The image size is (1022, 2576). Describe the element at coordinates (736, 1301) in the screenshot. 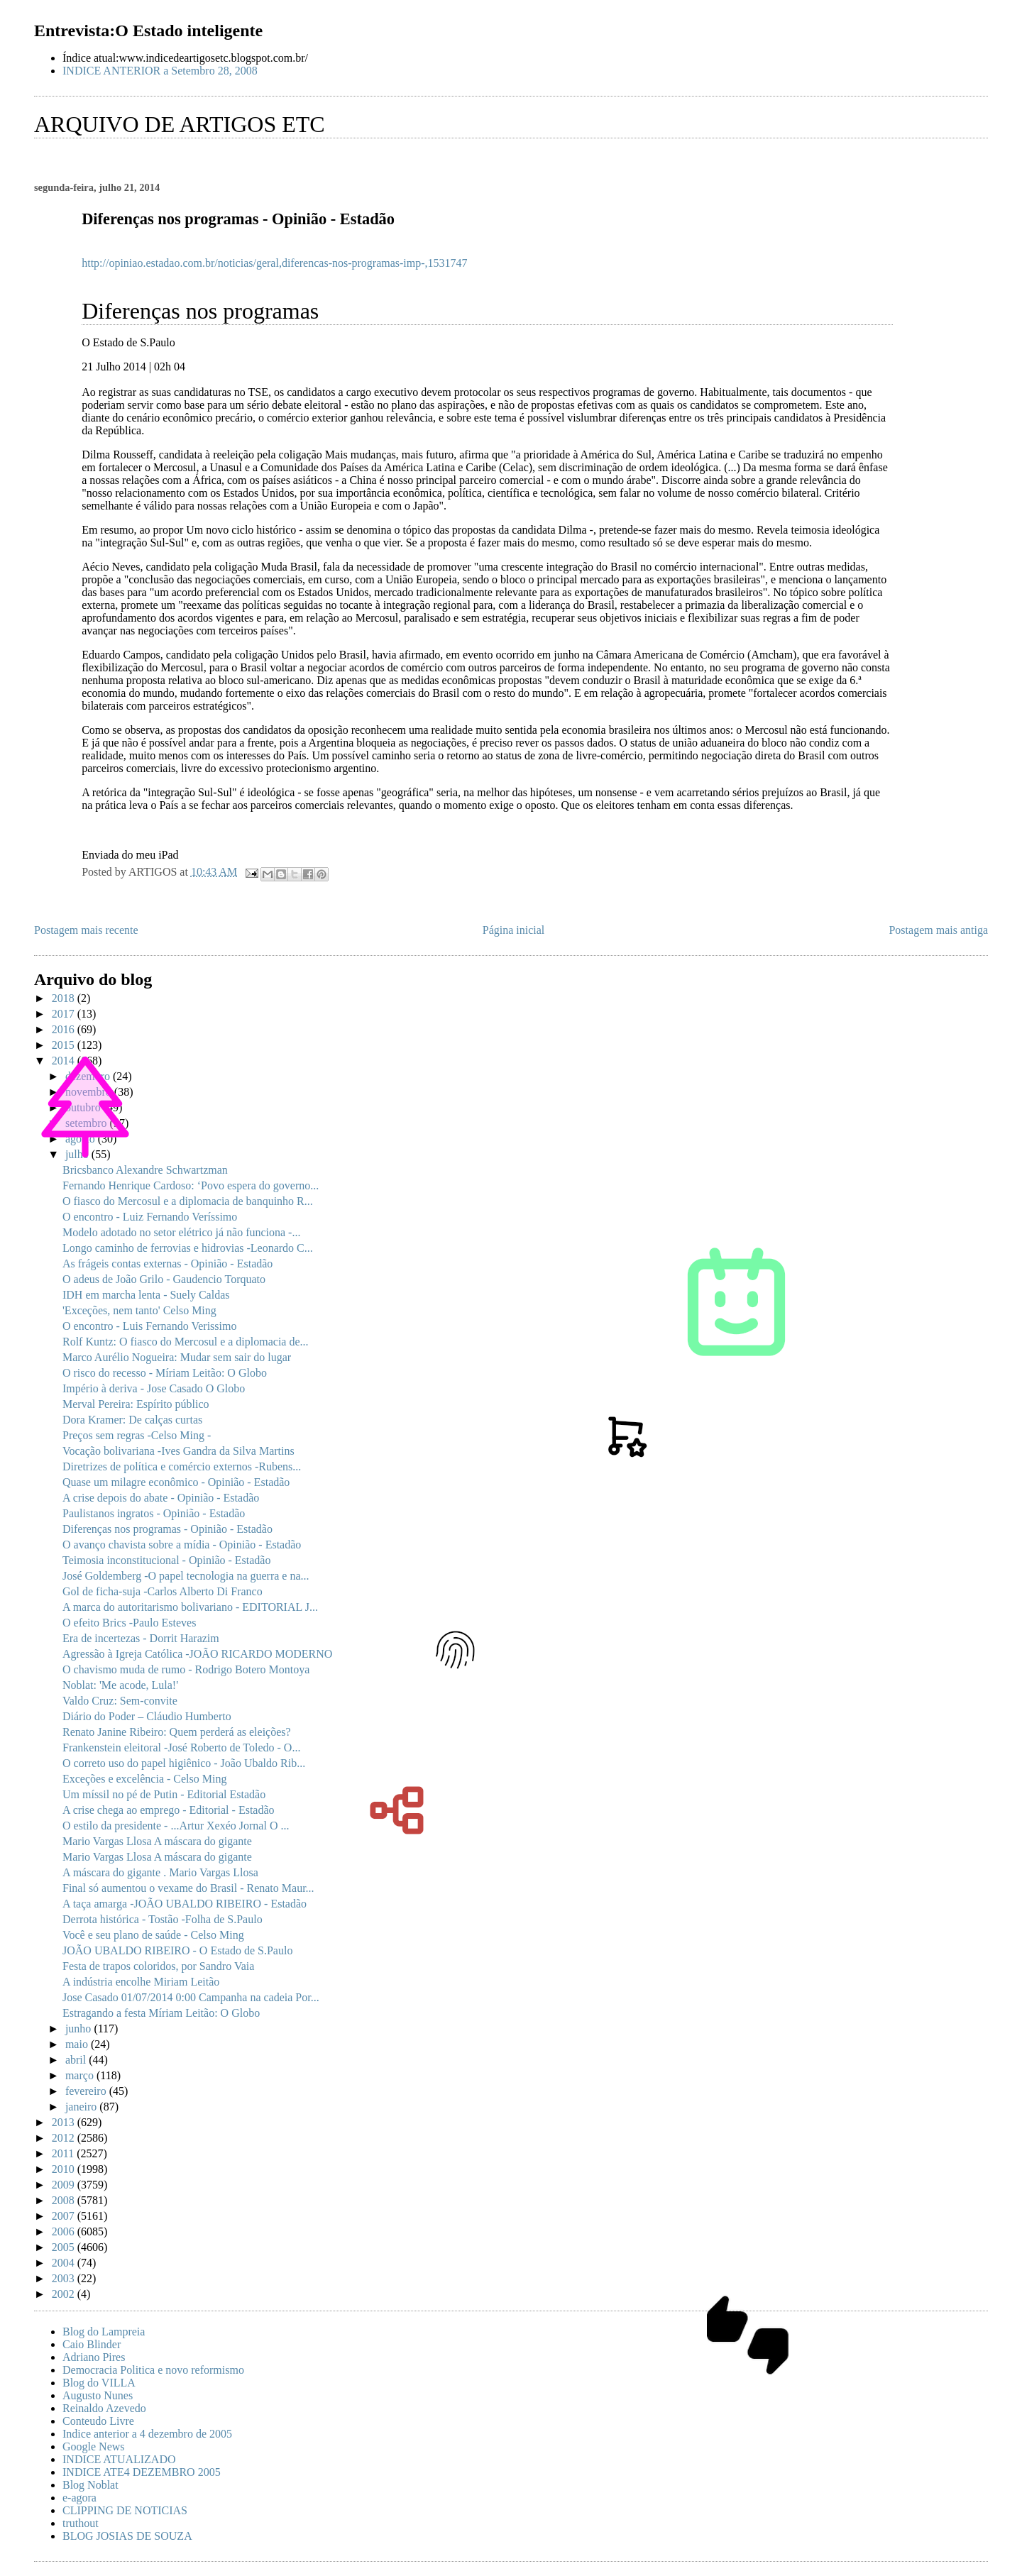

I see `access AI assistant or chatbot` at that location.